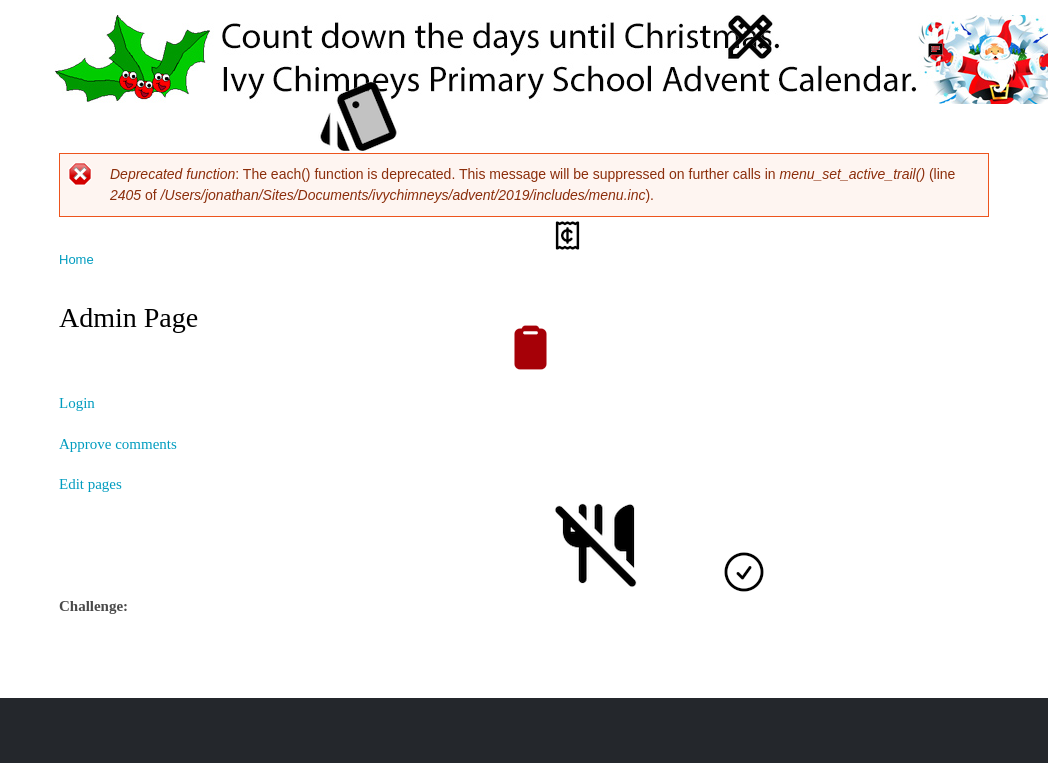  I want to click on open chat or messaging, so click(935, 50).